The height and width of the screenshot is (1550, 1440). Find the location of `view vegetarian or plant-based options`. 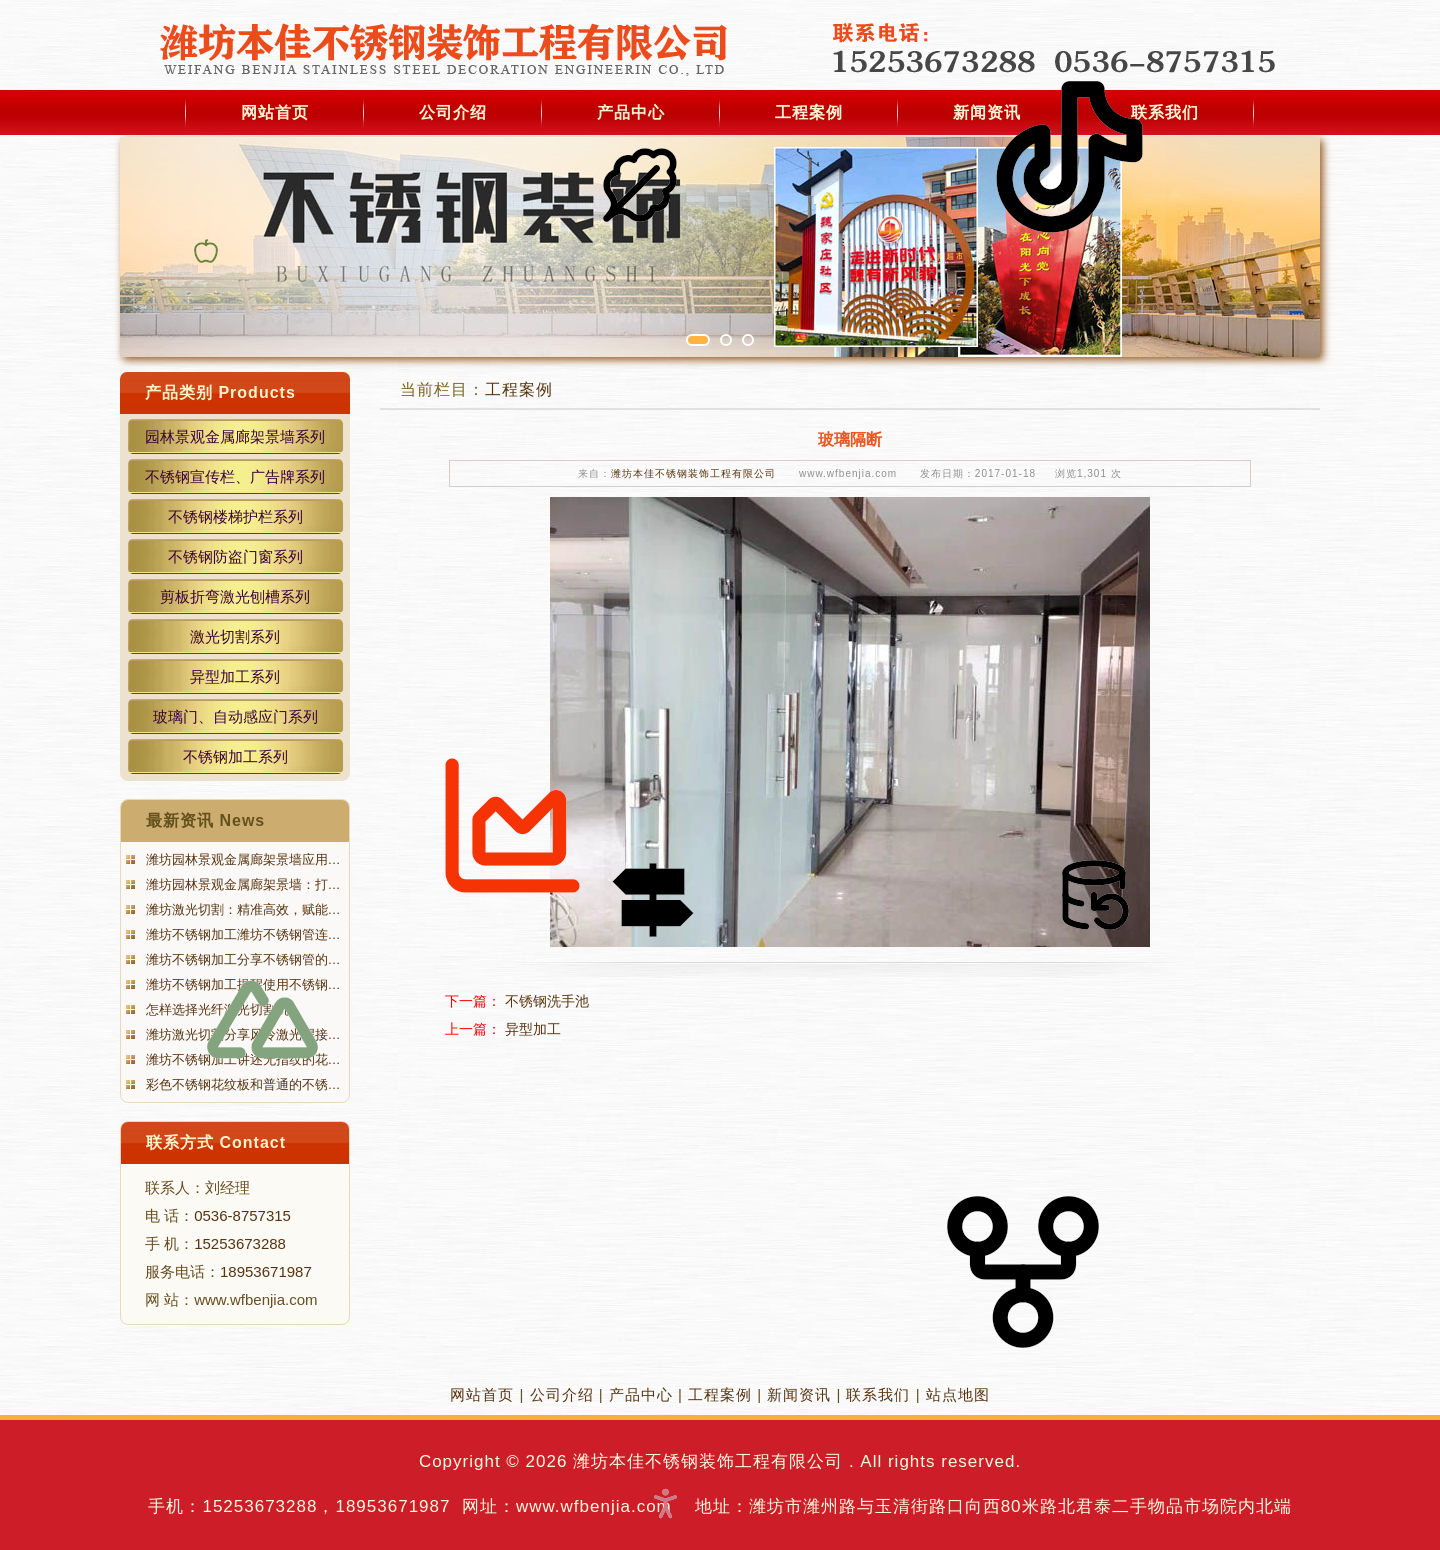

view vegetarian or plant-based options is located at coordinates (640, 185).